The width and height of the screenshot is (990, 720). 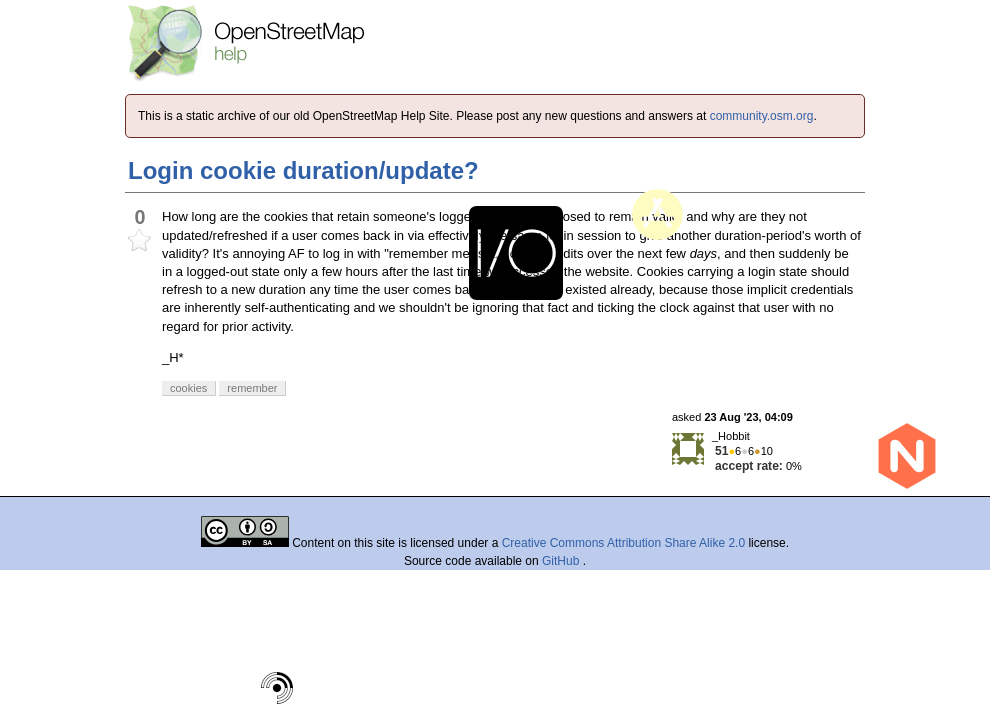 I want to click on nginx web server logo, so click(x=907, y=456).